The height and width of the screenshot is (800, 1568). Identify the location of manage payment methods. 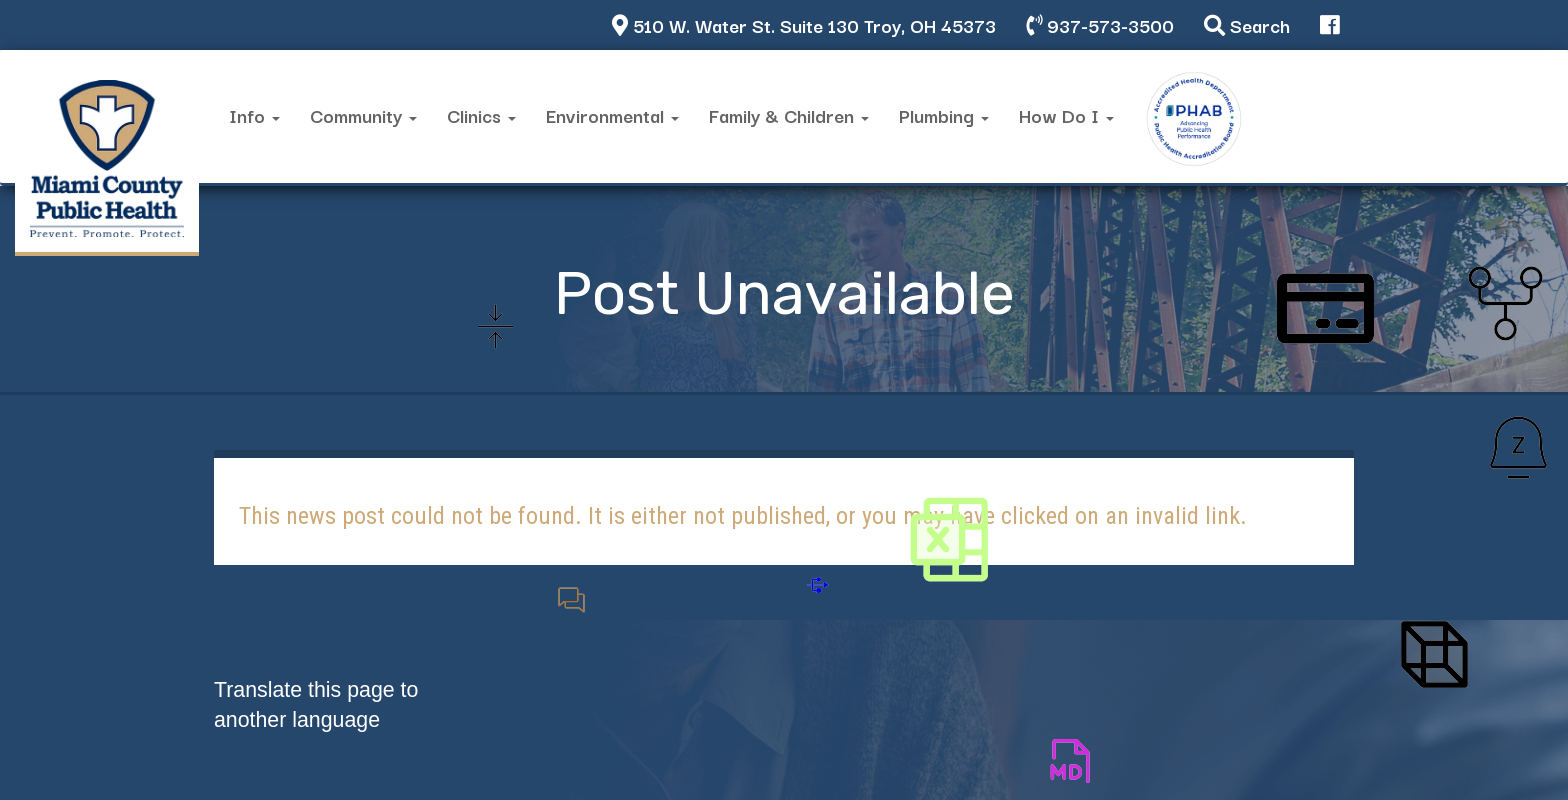
(1325, 308).